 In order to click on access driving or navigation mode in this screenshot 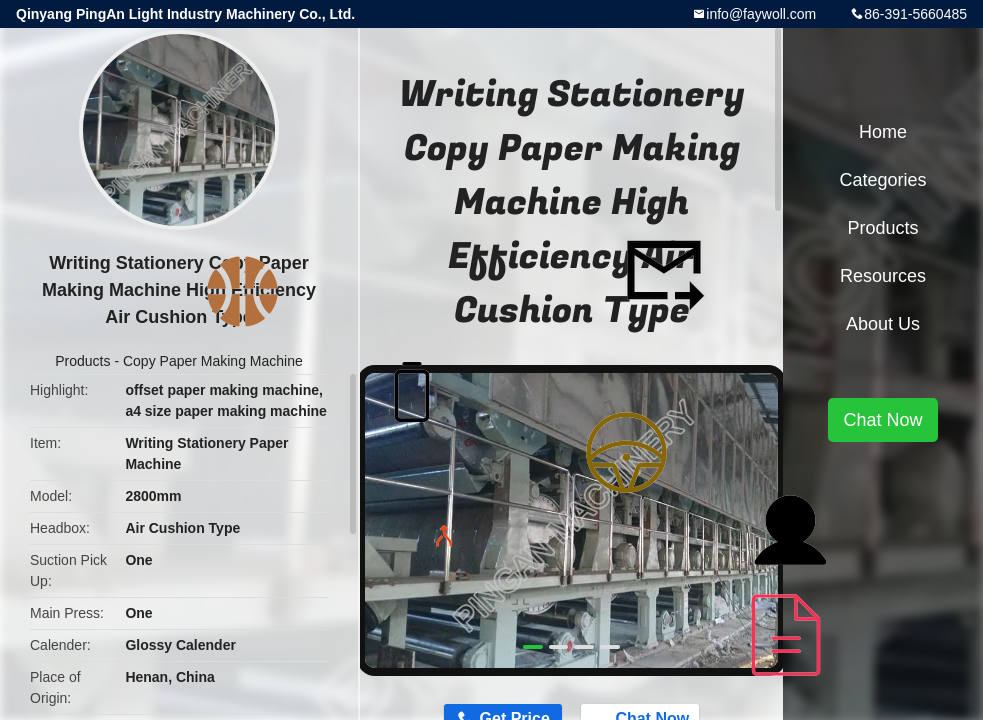, I will do `click(626, 452)`.